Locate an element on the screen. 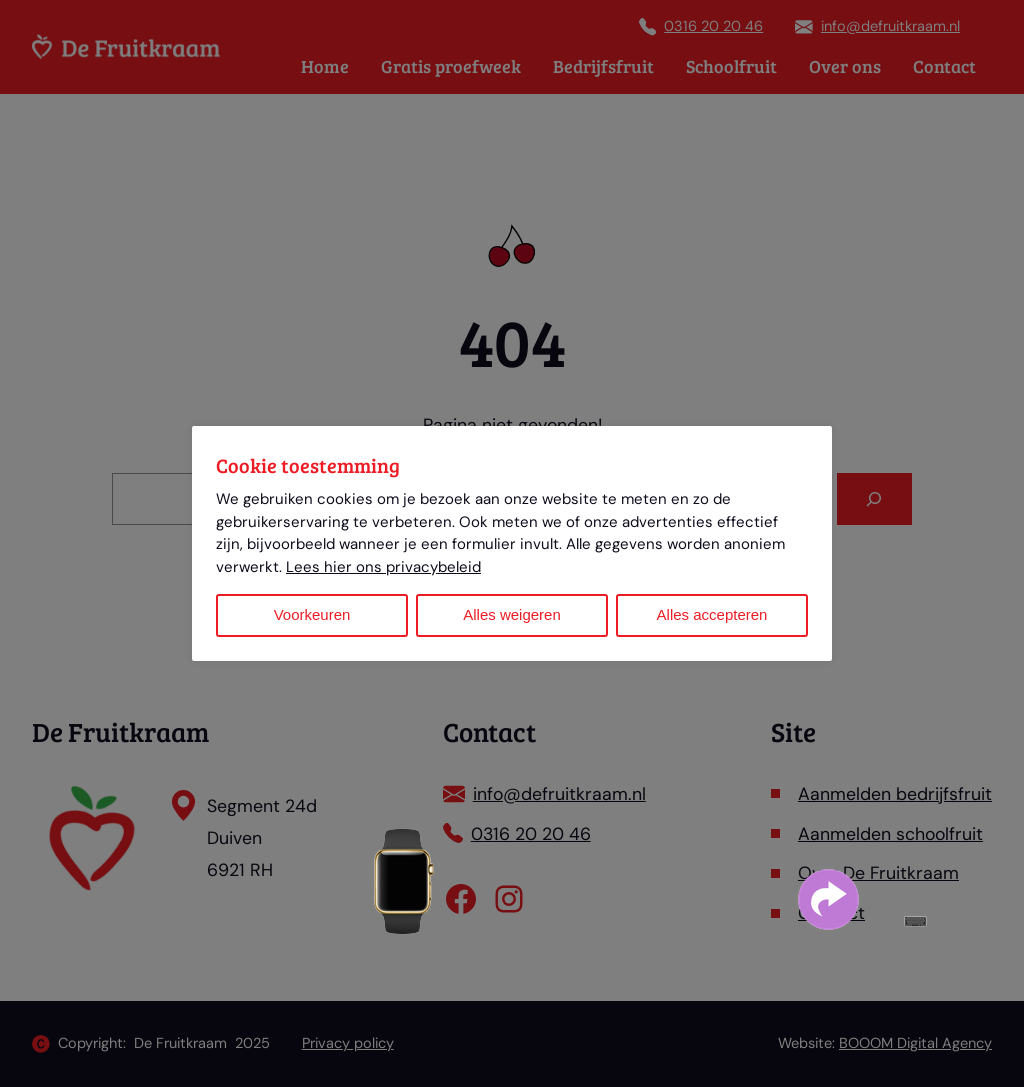 The image size is (1024, 1087). indicates a locally modified file in version control is located at coordinates (828, 899).